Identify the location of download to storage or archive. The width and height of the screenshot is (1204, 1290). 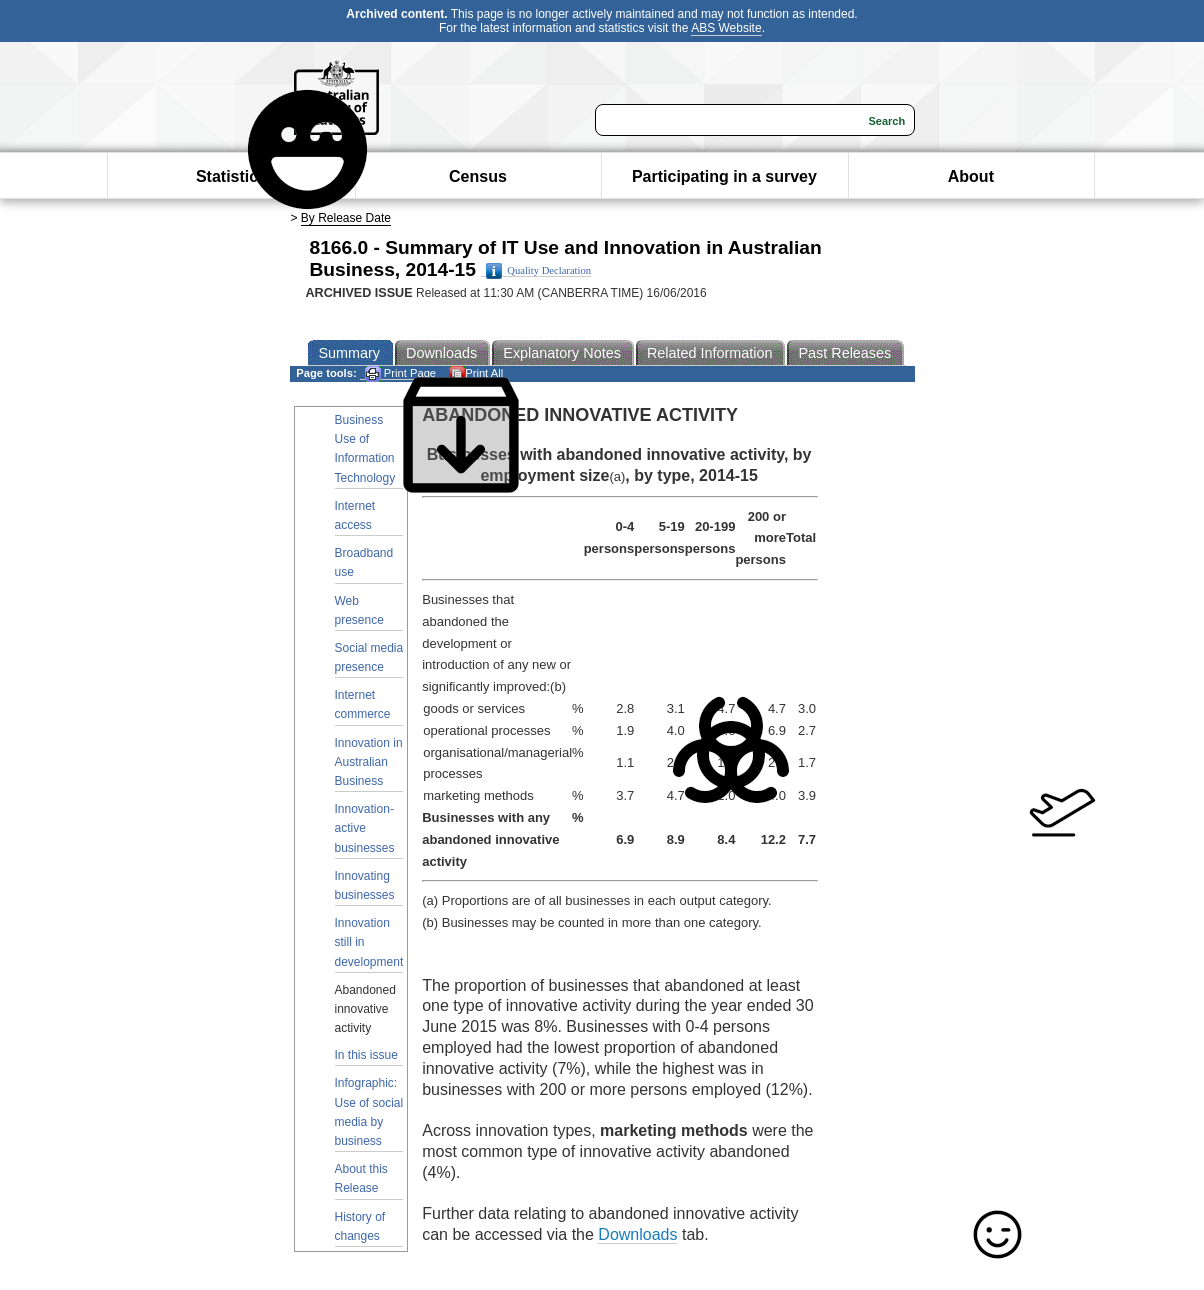
(461, 435).